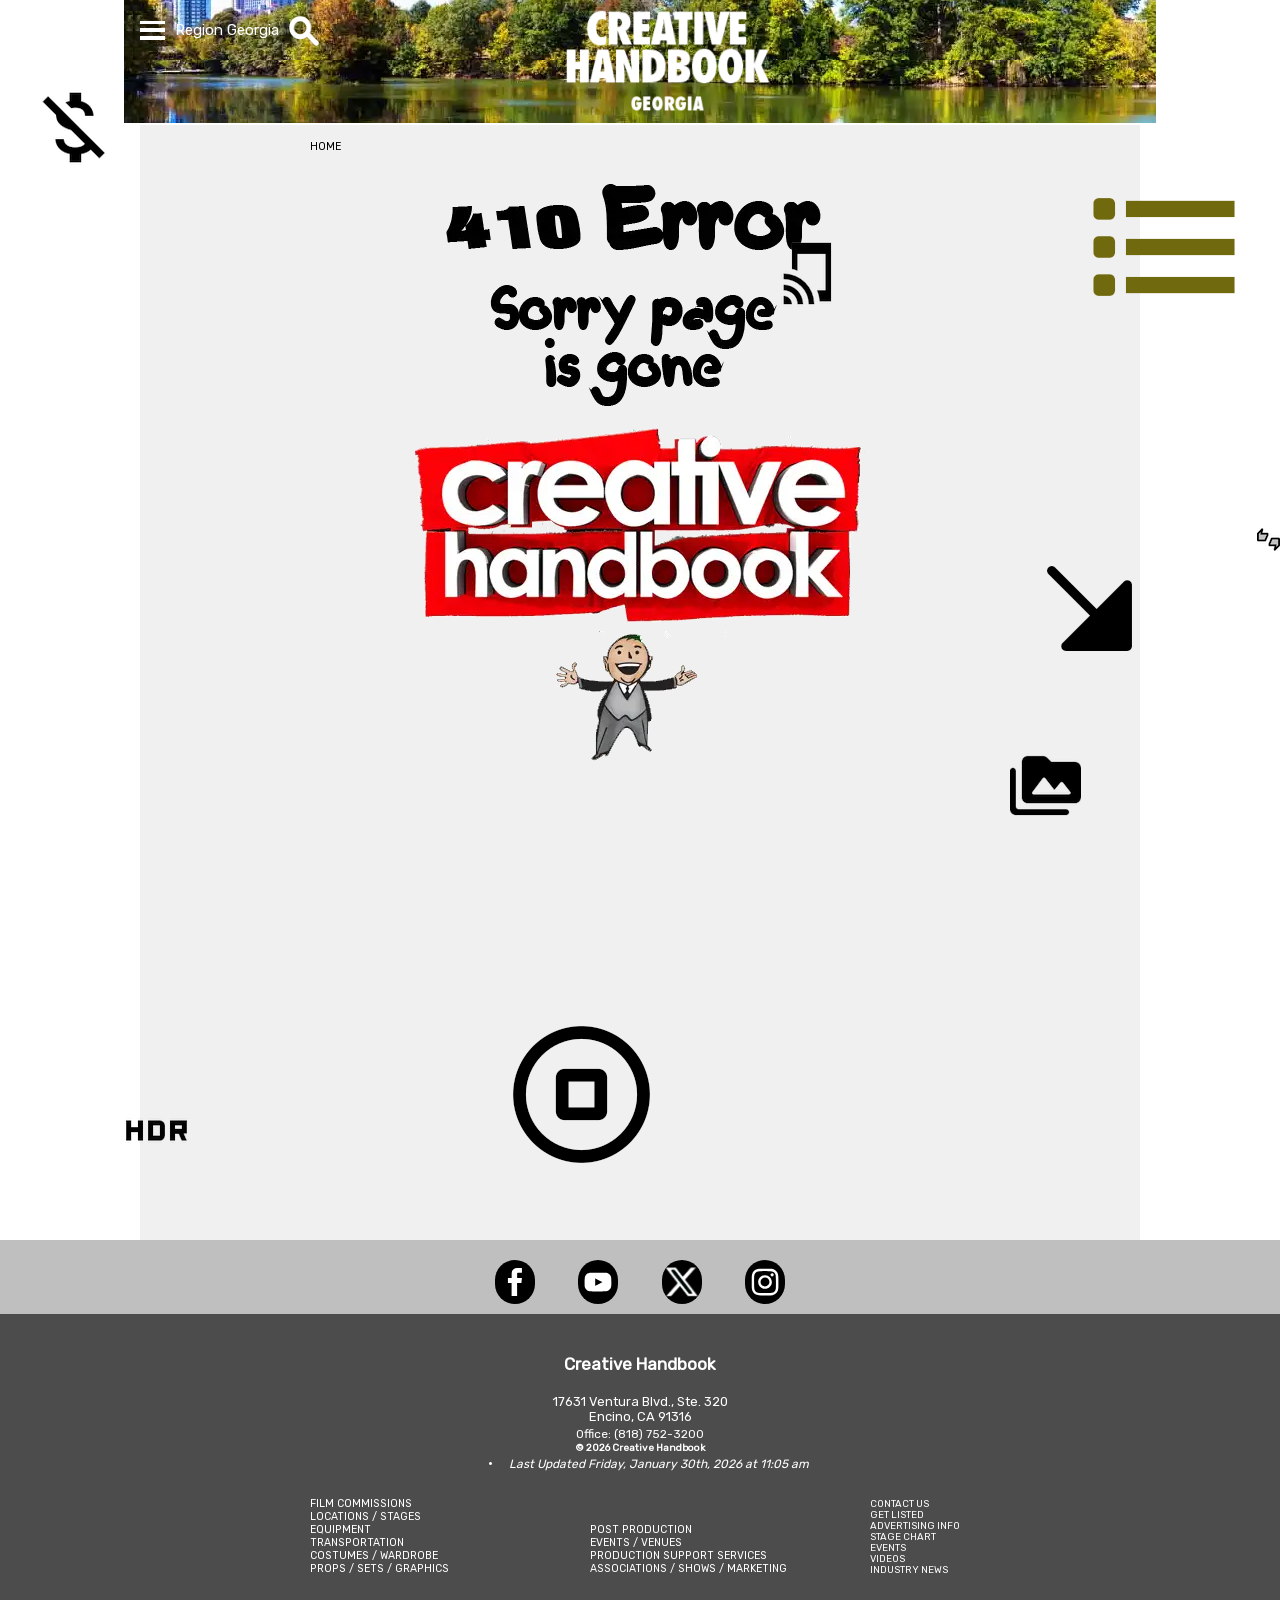 This screenshot has height=1600, width=1280. Describe the element at coordinates (1089, 608) in the screenshot. I see `navigate to the bottom-right corner` at that location.